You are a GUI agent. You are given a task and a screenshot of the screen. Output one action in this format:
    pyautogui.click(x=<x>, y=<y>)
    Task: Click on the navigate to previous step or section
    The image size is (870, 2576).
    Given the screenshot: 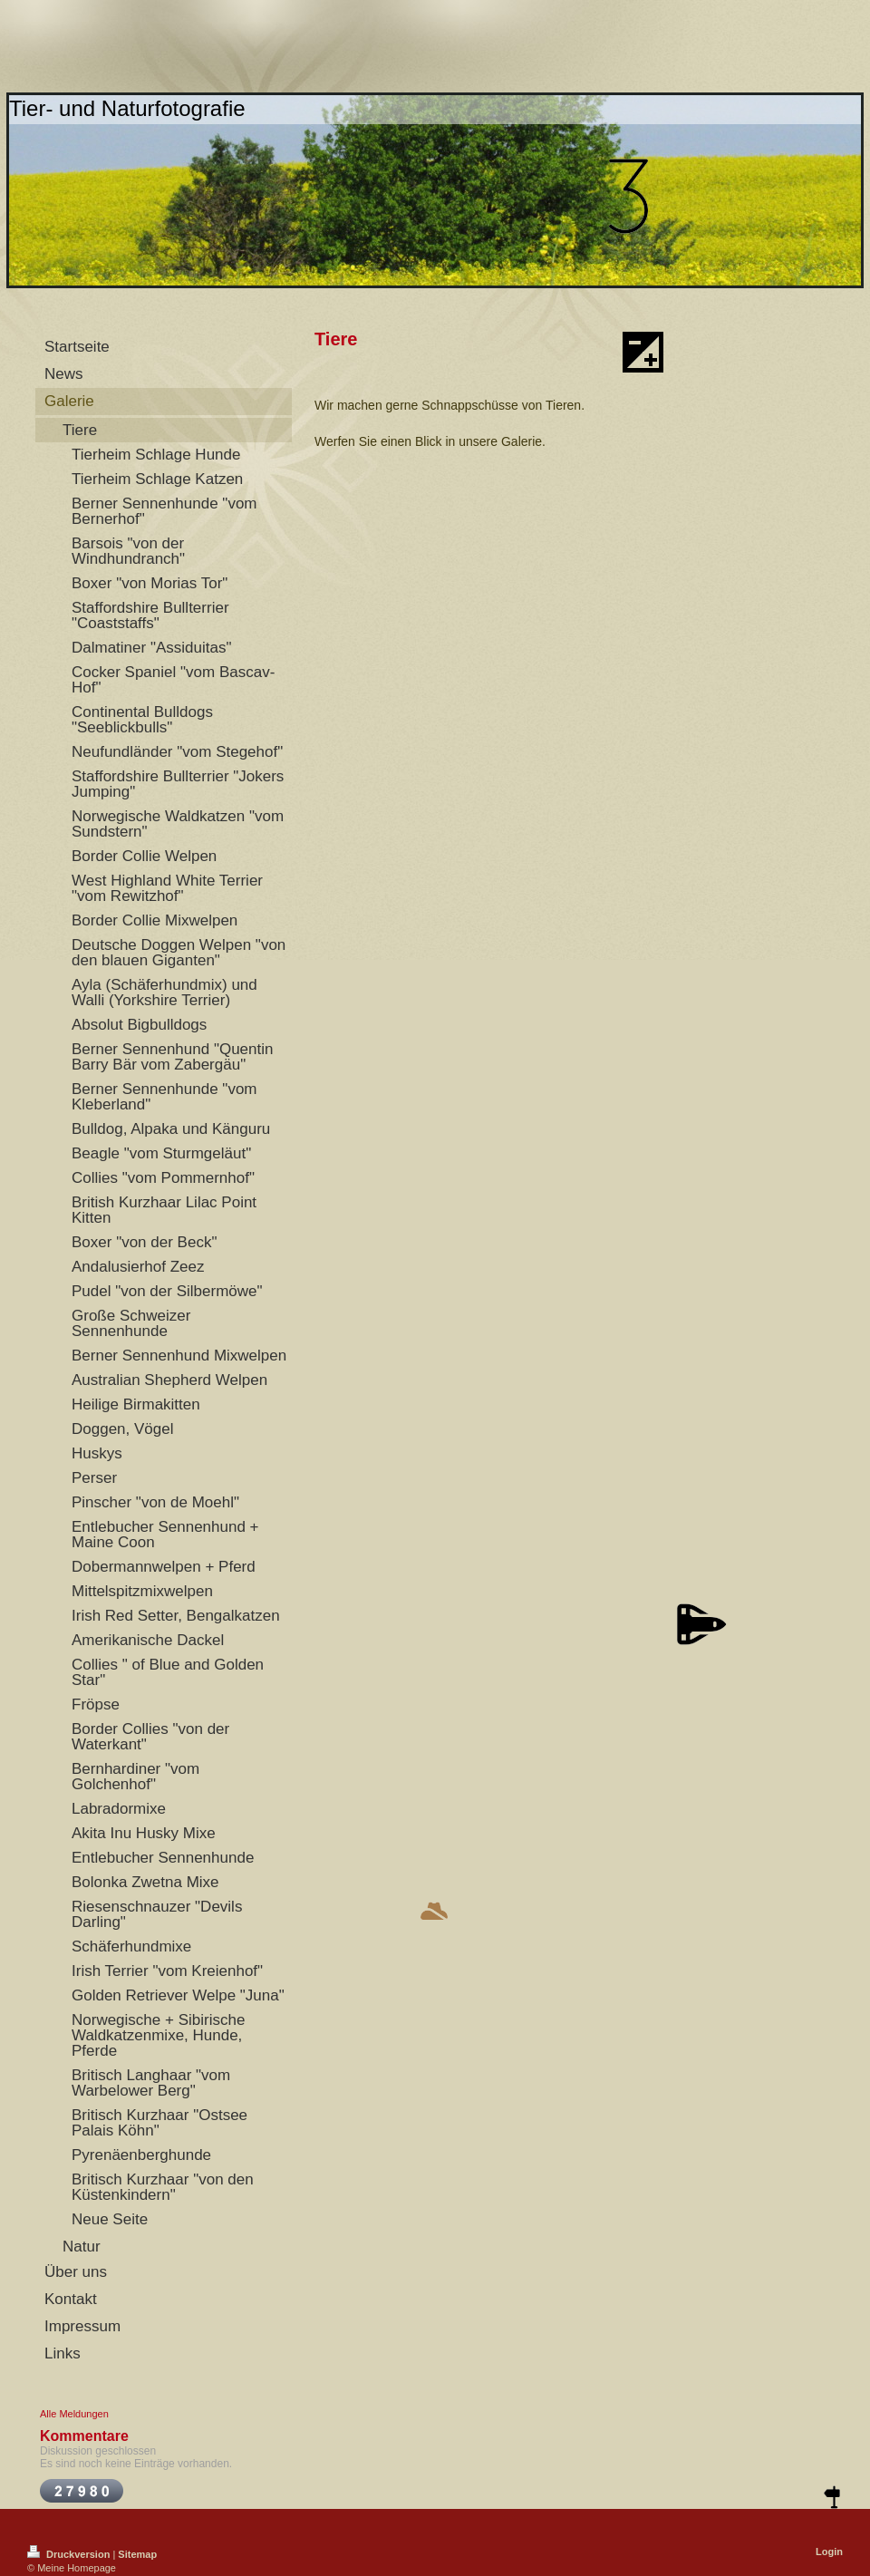 What is the action you would take?
    pyautogui.click(x=832, y=2497)
    